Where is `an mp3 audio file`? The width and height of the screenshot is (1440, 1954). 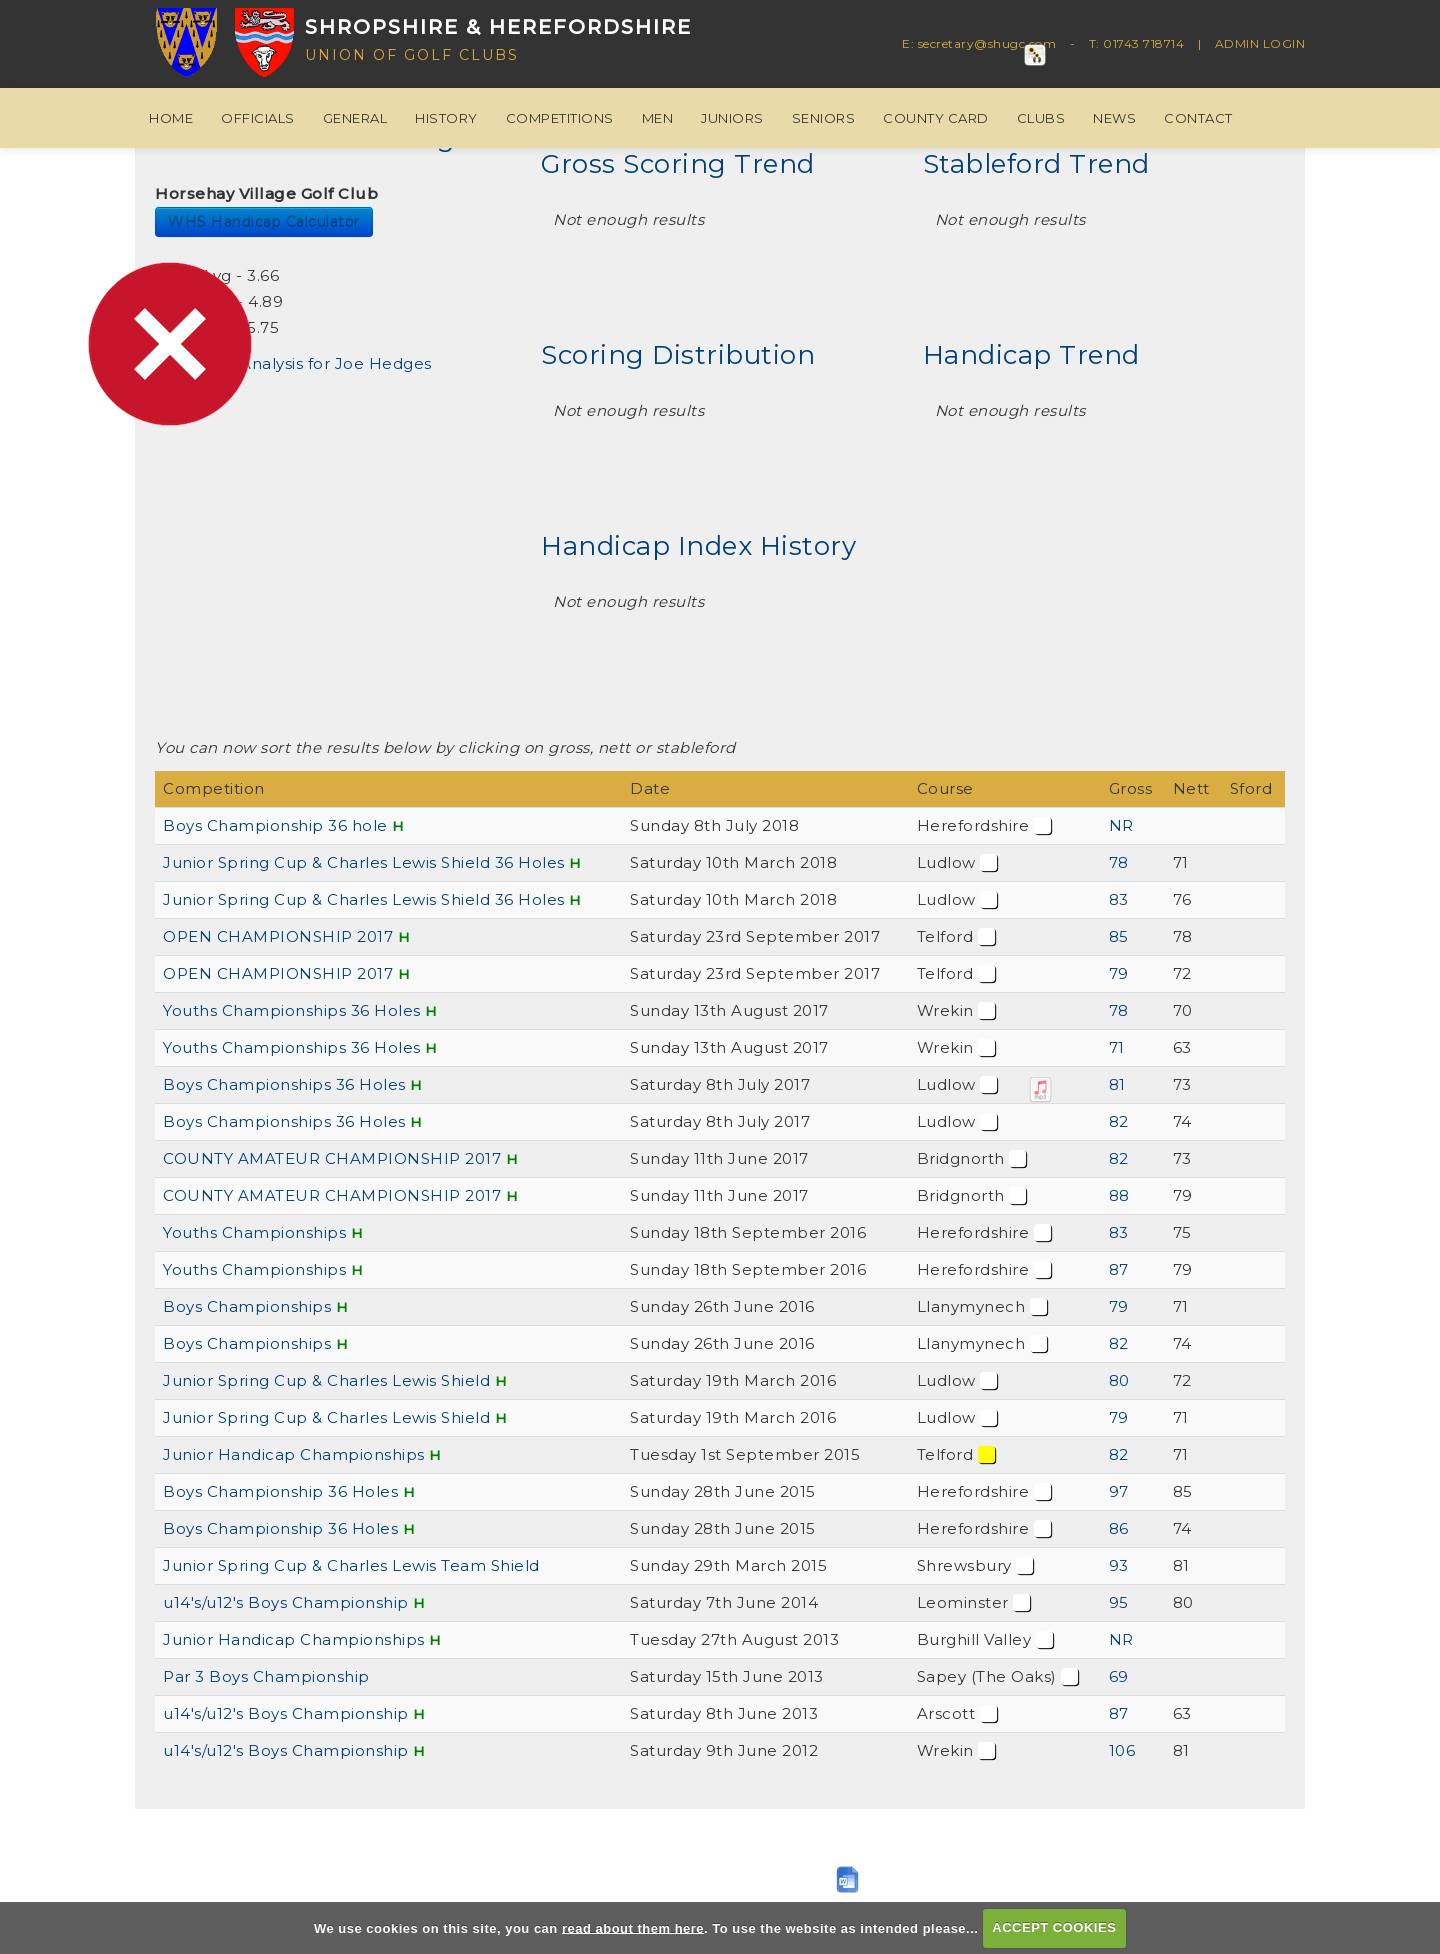 an mp3 audio file is located at coordinates (1040, 1089).